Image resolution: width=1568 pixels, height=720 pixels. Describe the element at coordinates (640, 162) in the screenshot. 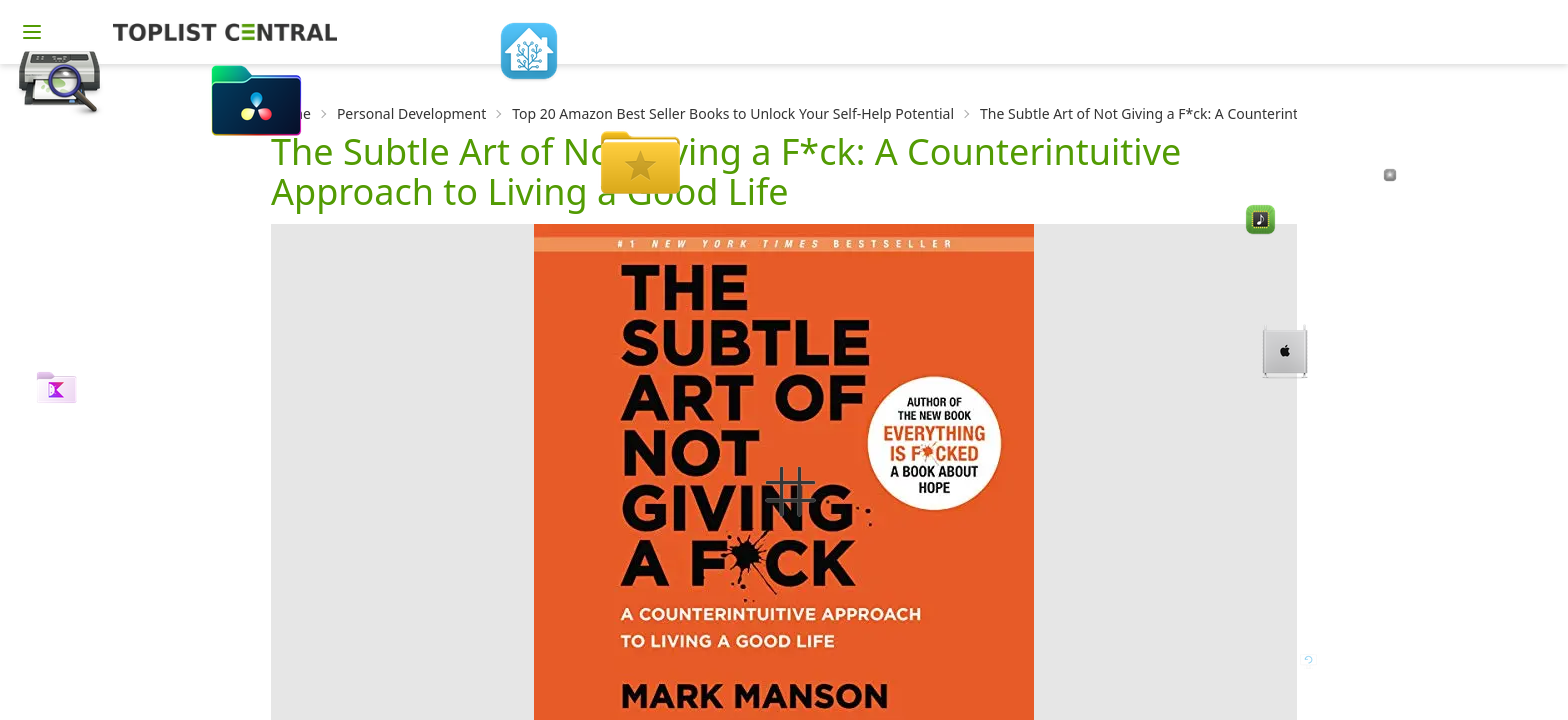

I see `access your bookmarked or favorite files` at that location.